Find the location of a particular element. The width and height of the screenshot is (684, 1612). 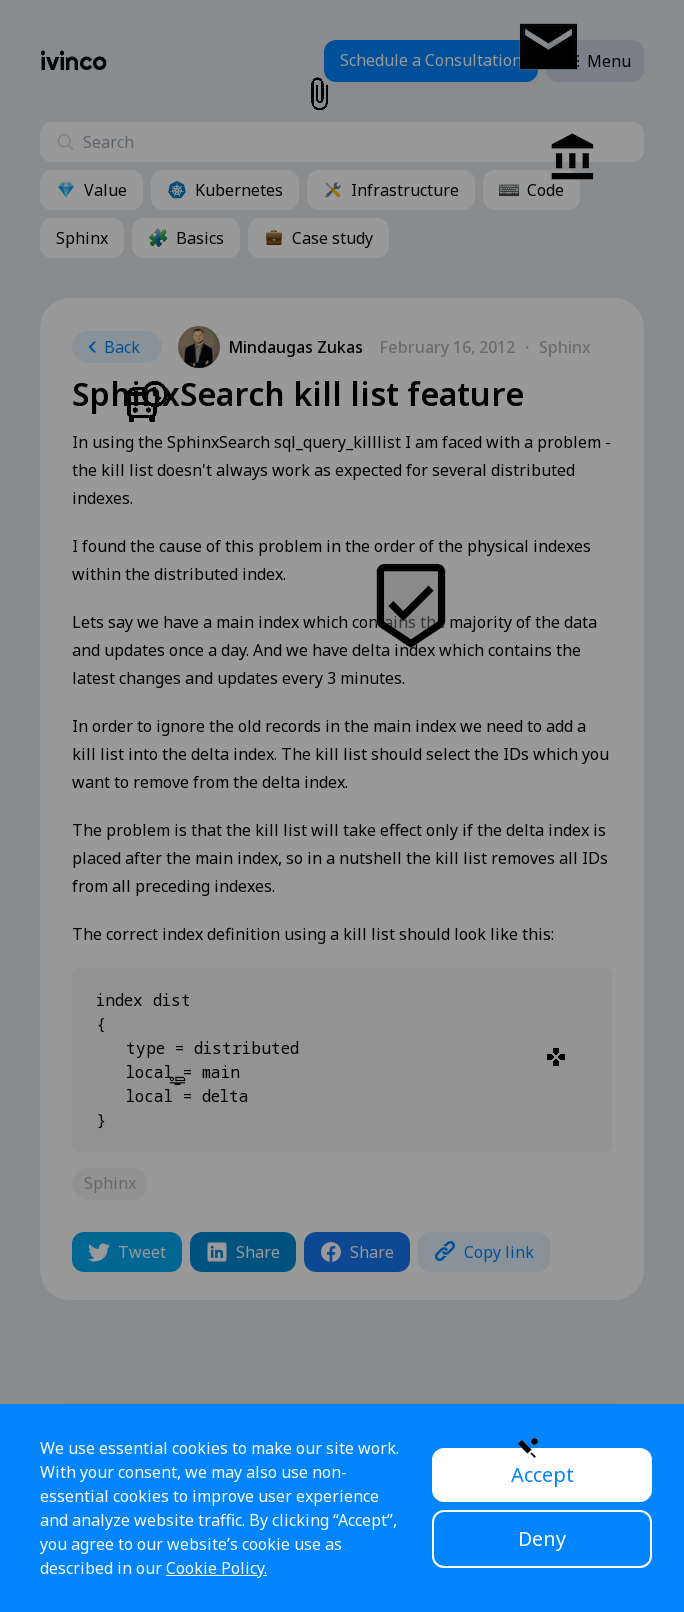

attach a file to your message is located at coordinates (319, 94).